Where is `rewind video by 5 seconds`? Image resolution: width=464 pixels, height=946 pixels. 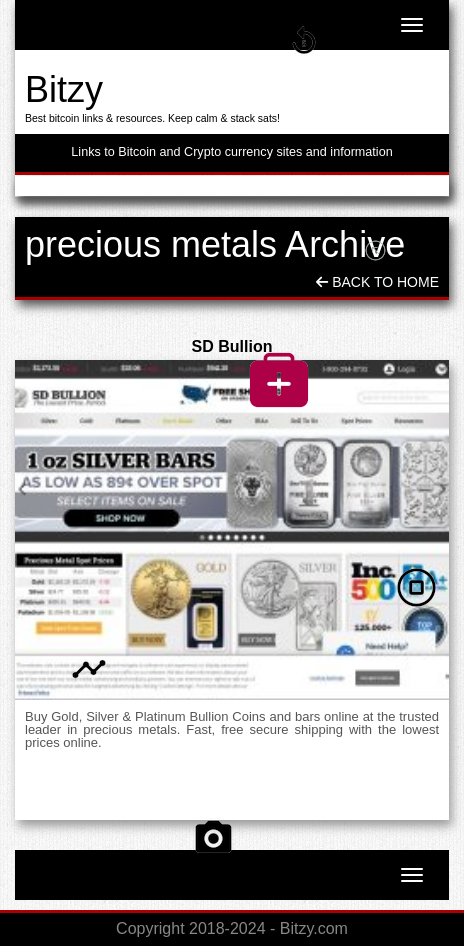
rewind video by 5 seconds is located at coordinates (304, 41).